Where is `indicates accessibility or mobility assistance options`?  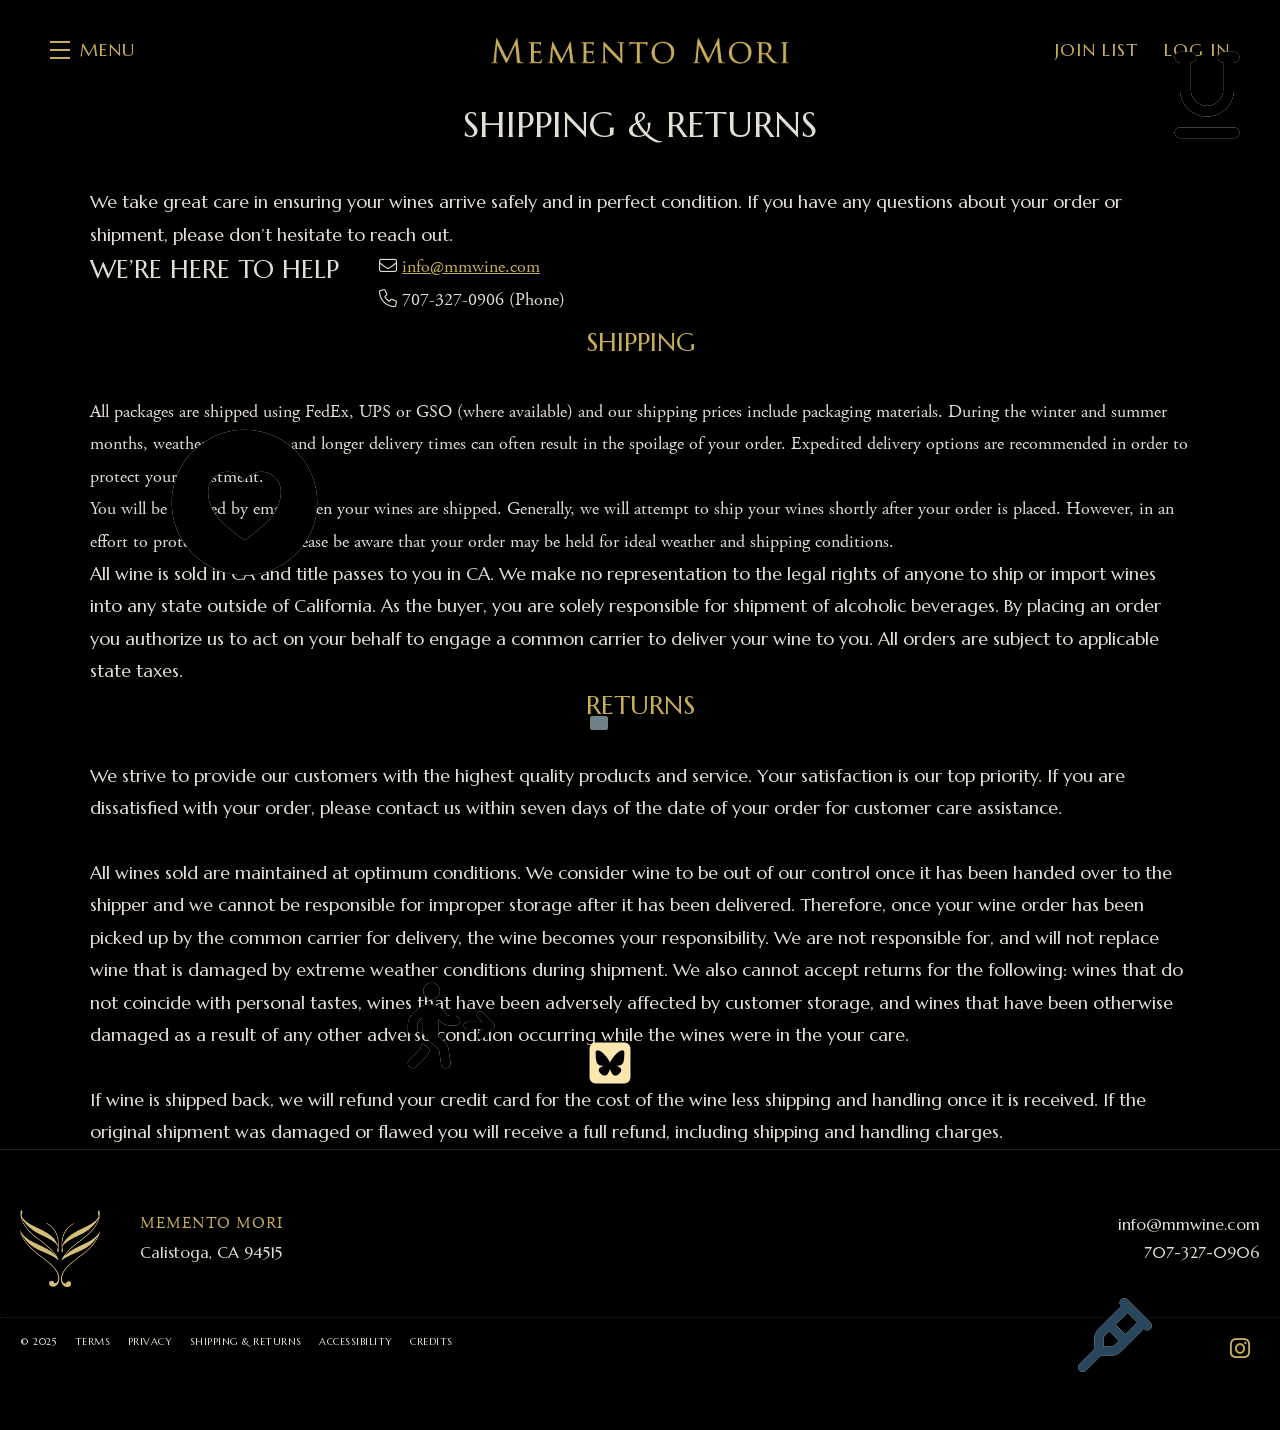
indicates accessibility or mobility assistance options is located at coordinates (1115, 1335).